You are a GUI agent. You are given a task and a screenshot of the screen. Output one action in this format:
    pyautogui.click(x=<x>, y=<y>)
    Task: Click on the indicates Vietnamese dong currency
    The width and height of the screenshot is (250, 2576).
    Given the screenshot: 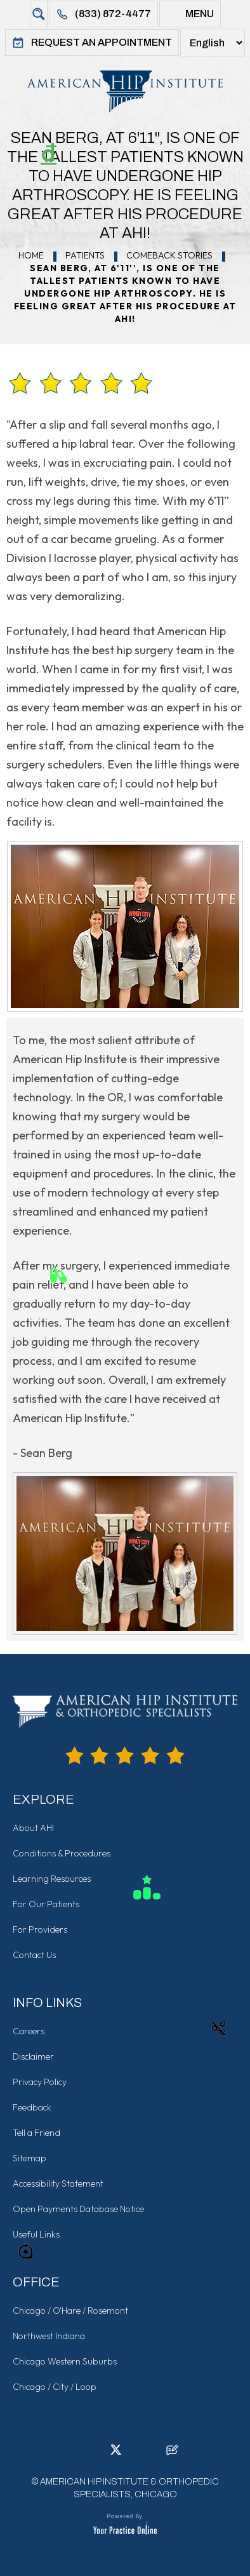 What is the action you would take?
    pyautogui.click(x=48, y=154)
    